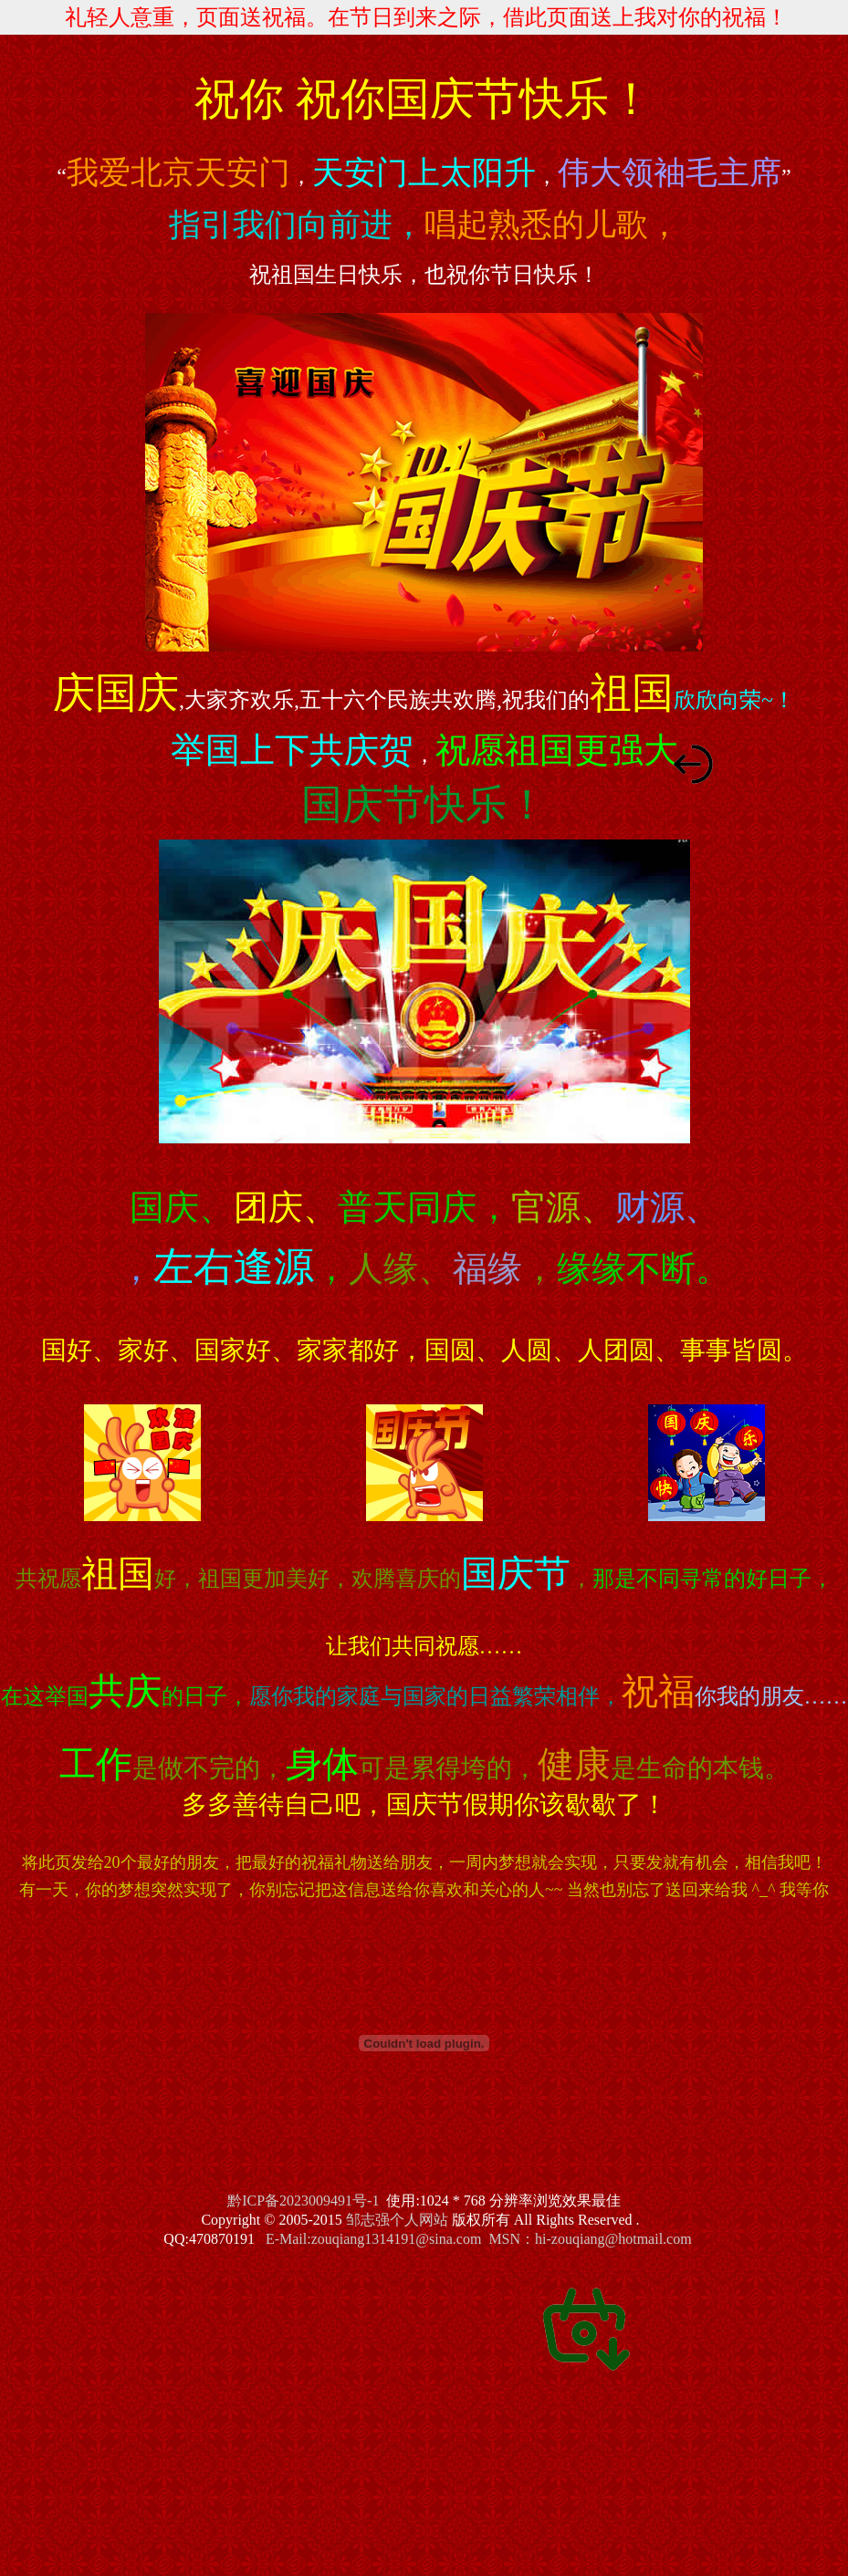 This screenshot has width=848, height=2576. What do you see at coordinates (584, 2325) in the screenshot?
I see `download items from your shopping basket` at bounding box center [584, 2325].